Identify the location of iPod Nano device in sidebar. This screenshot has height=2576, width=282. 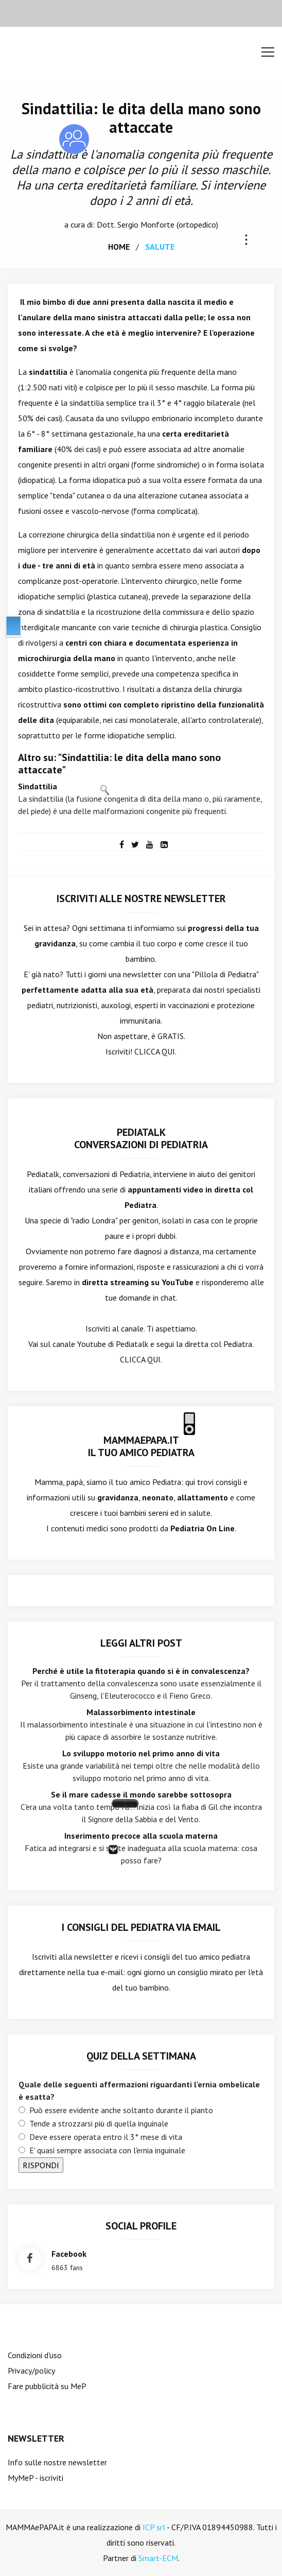
(189, 1424).